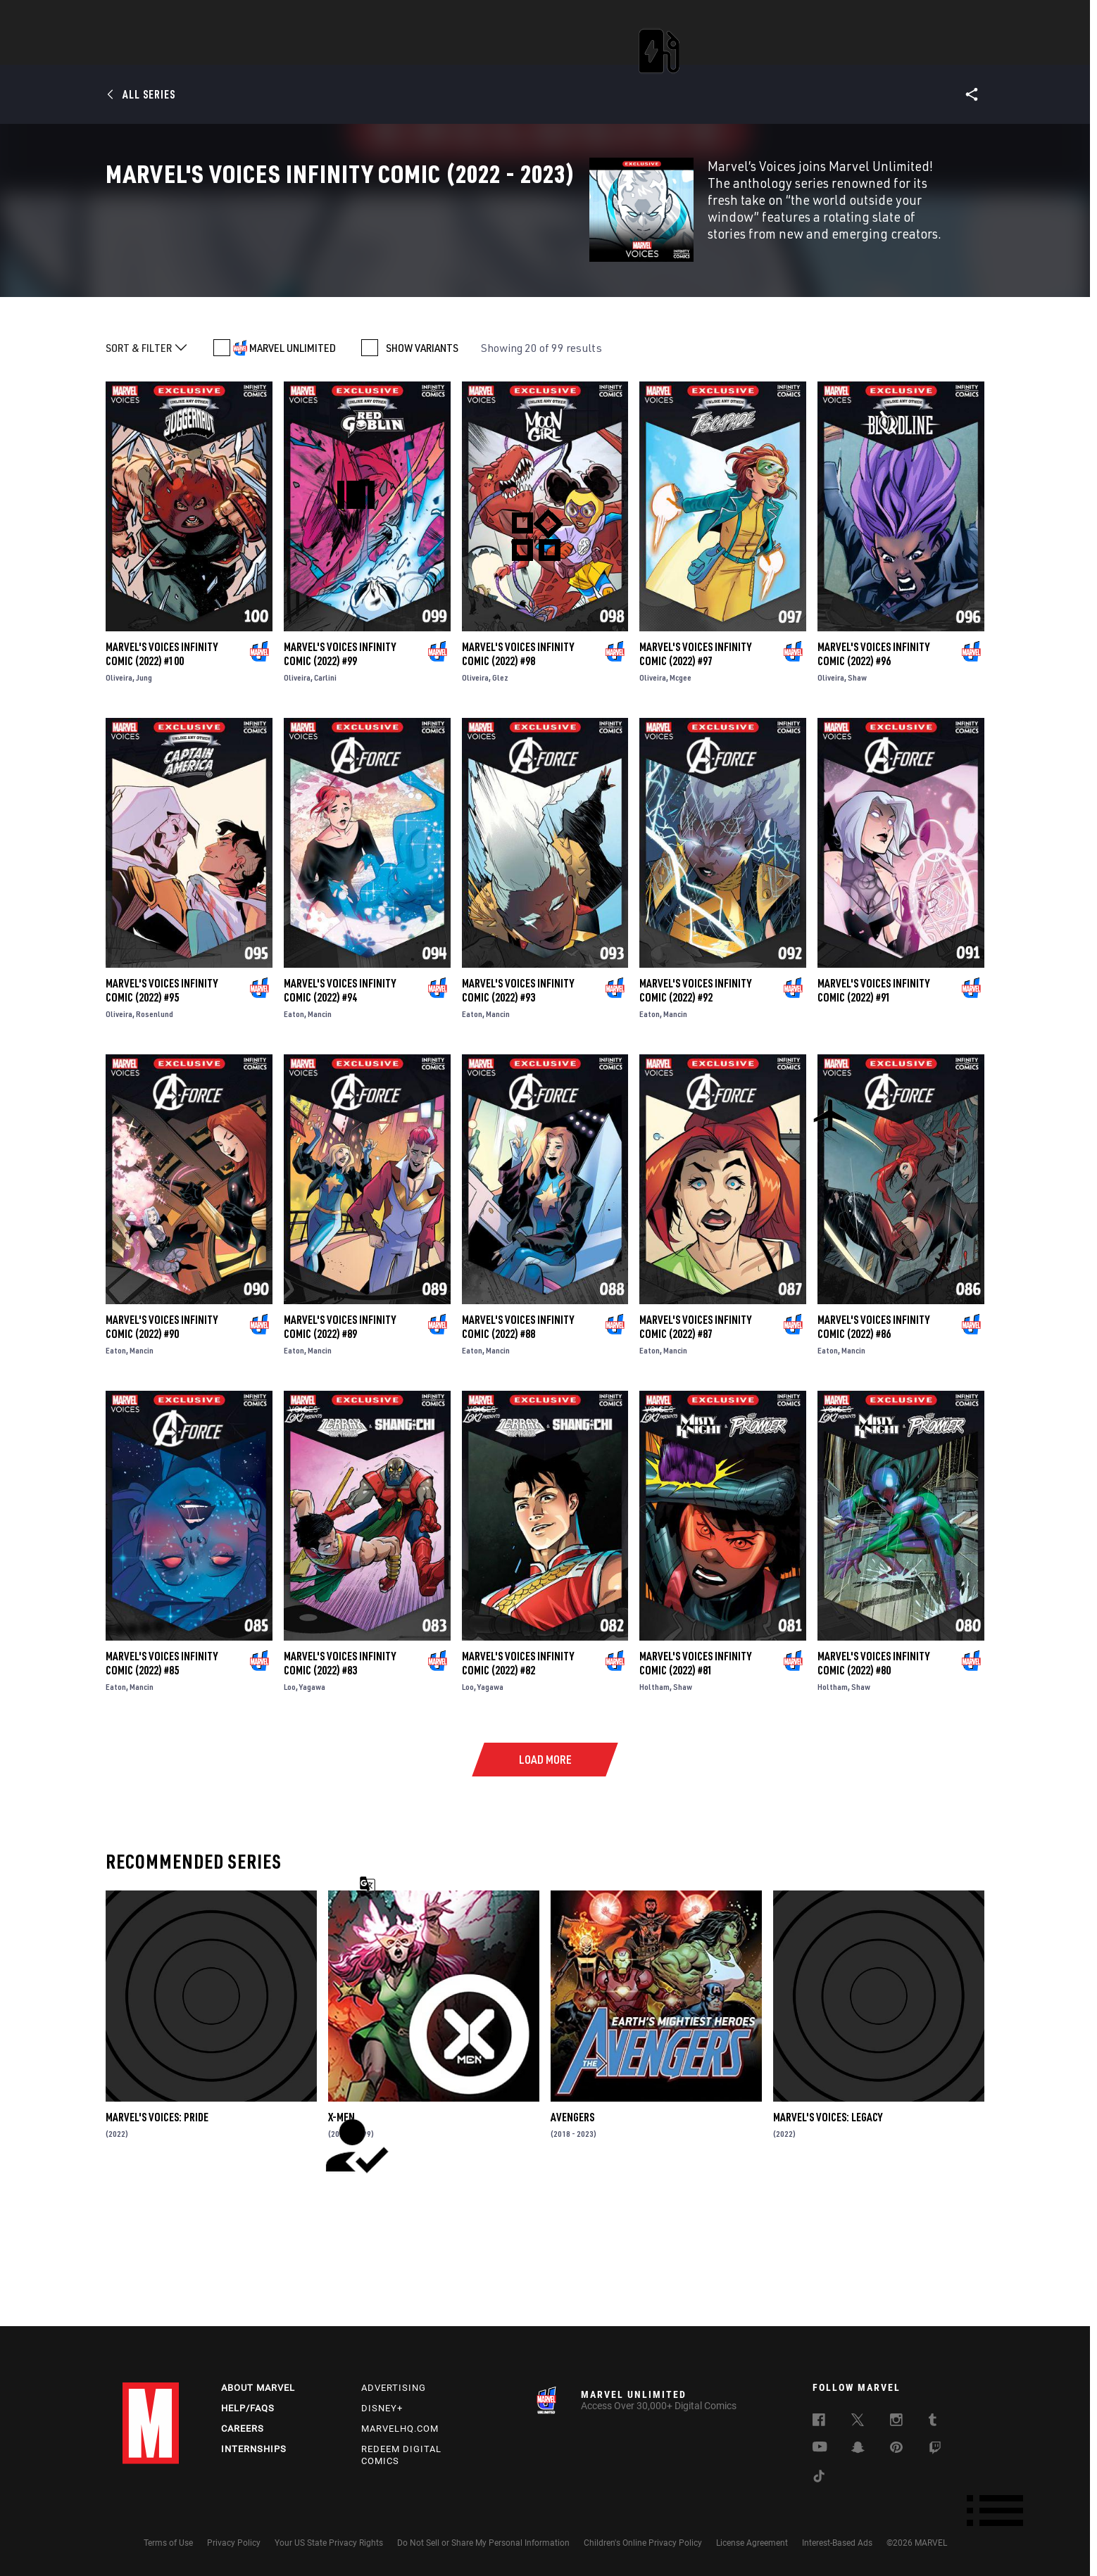  Describe the element at coordinates (356, 2145) in the screenshot. I see `verify or approve a user account` at that location.